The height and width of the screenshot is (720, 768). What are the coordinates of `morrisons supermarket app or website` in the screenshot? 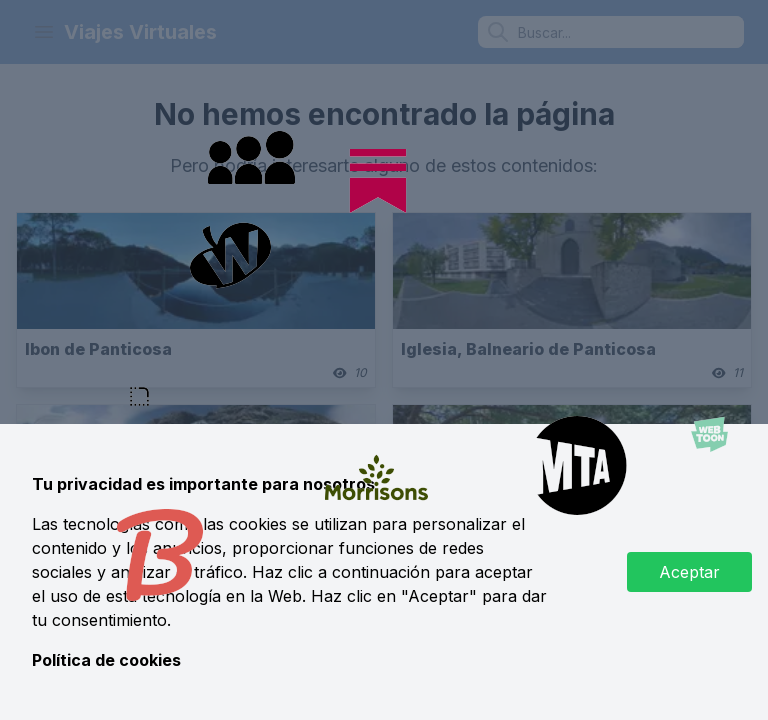 It's located at (376, 477).